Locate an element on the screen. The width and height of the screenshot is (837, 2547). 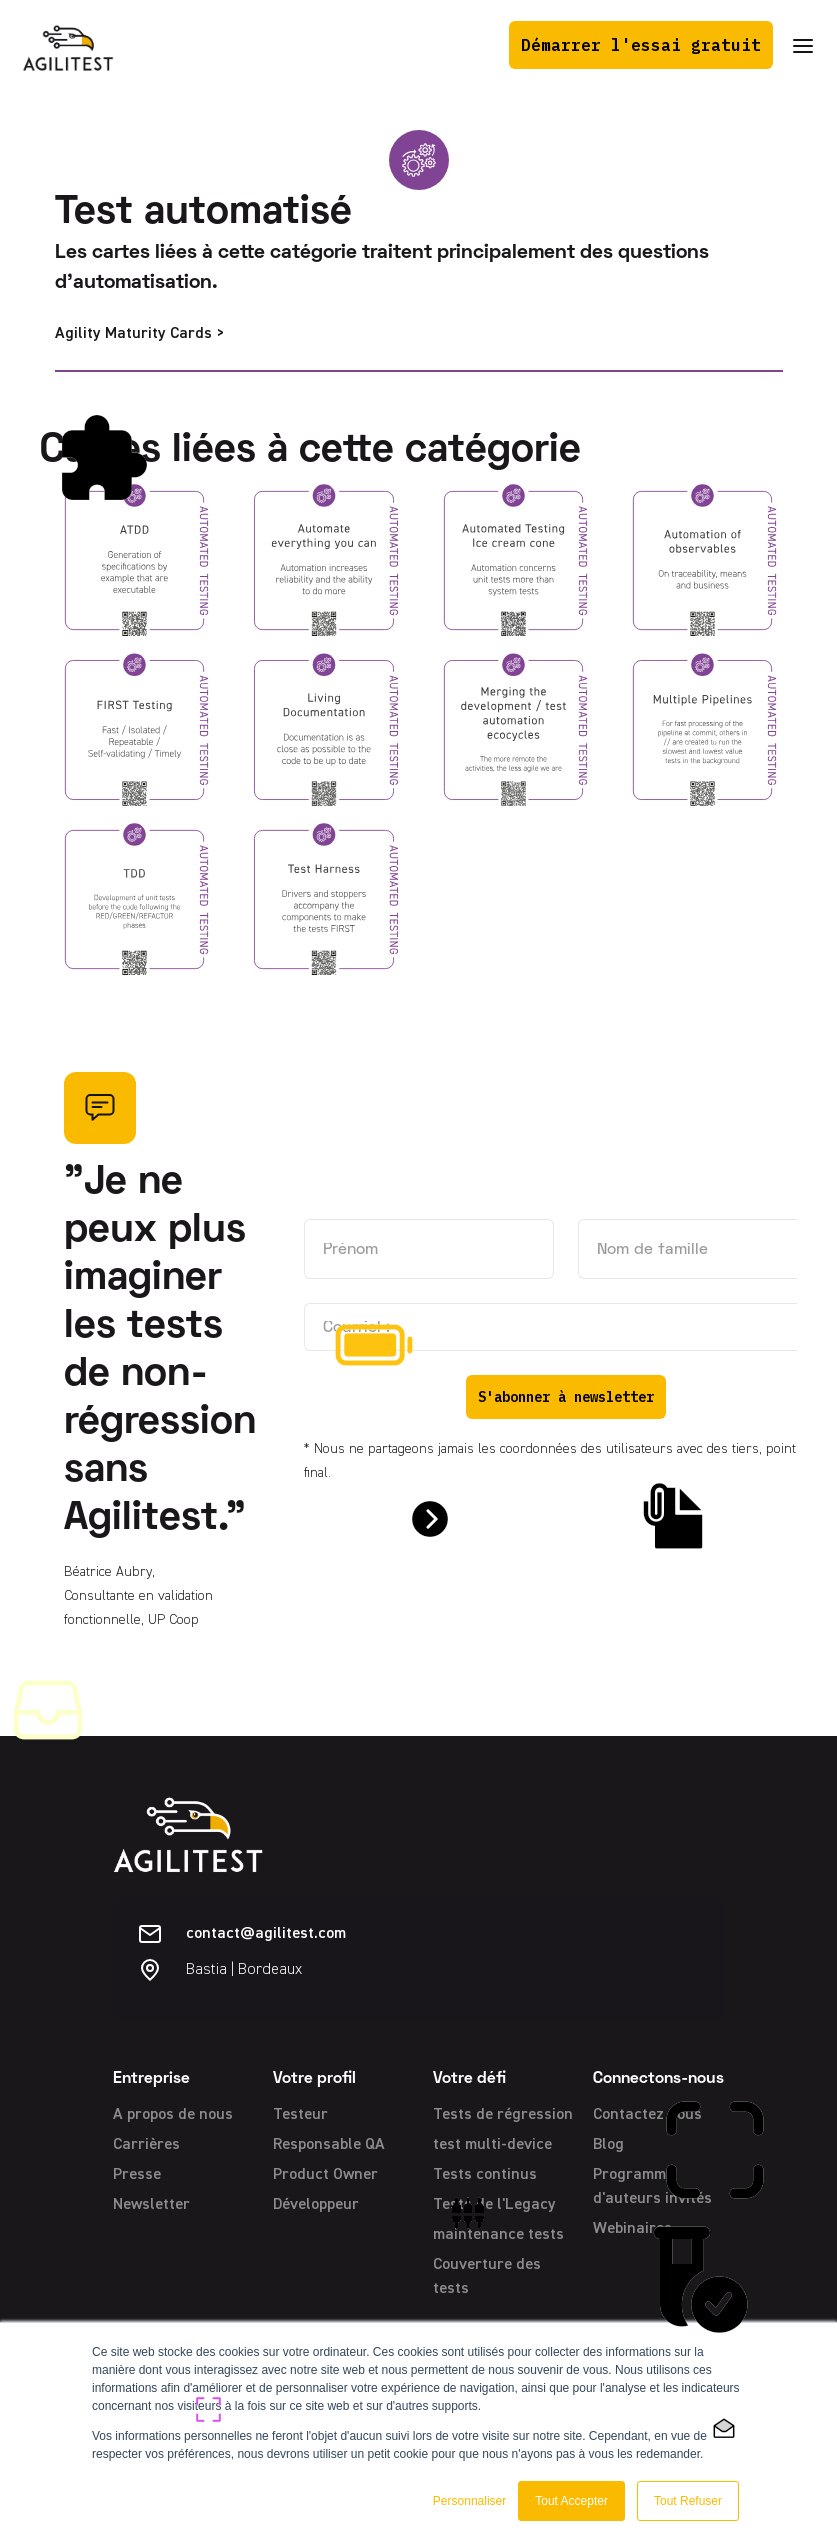
indicates battery is fully charged is located at coordinates (374, 1345).